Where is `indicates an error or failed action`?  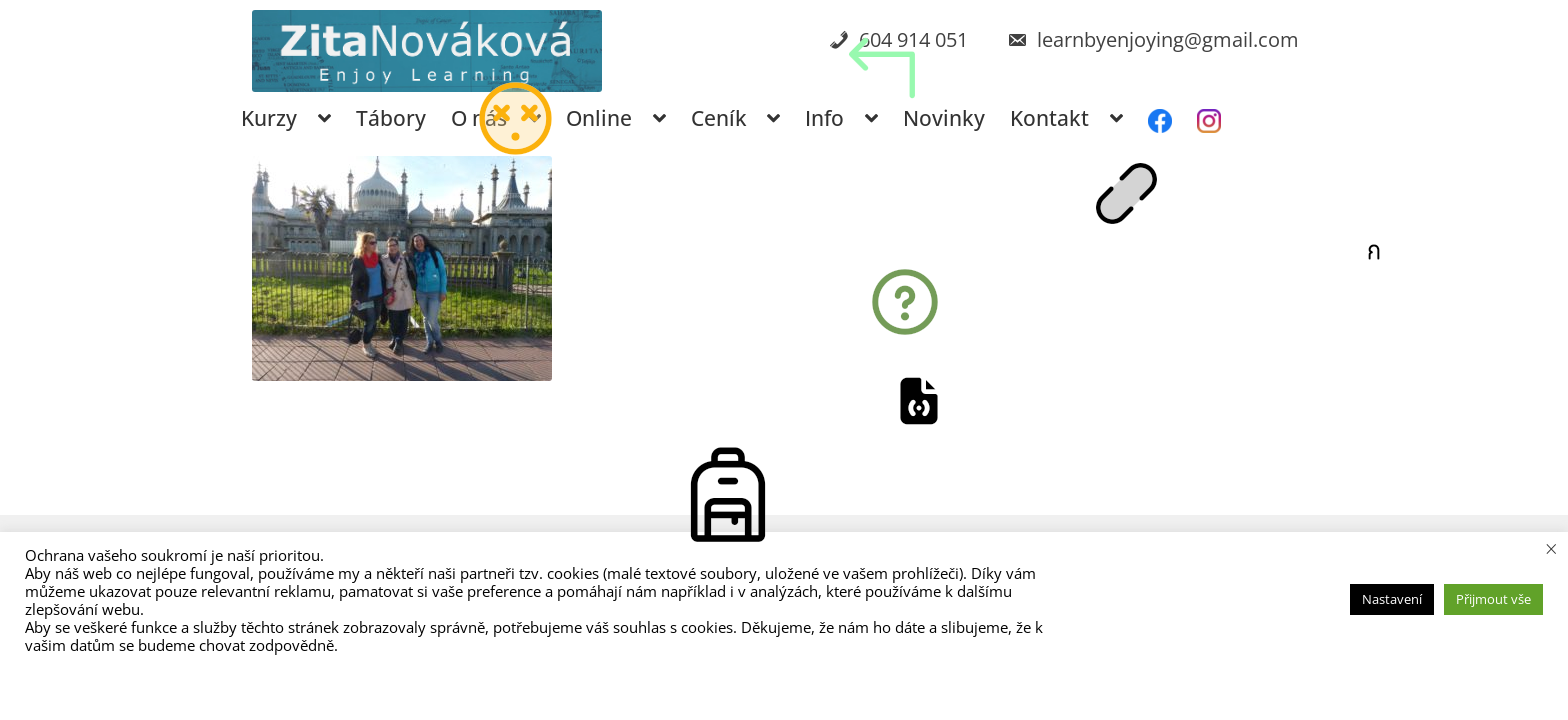
indicates an error or failed action is located at coordinates (515, 118).